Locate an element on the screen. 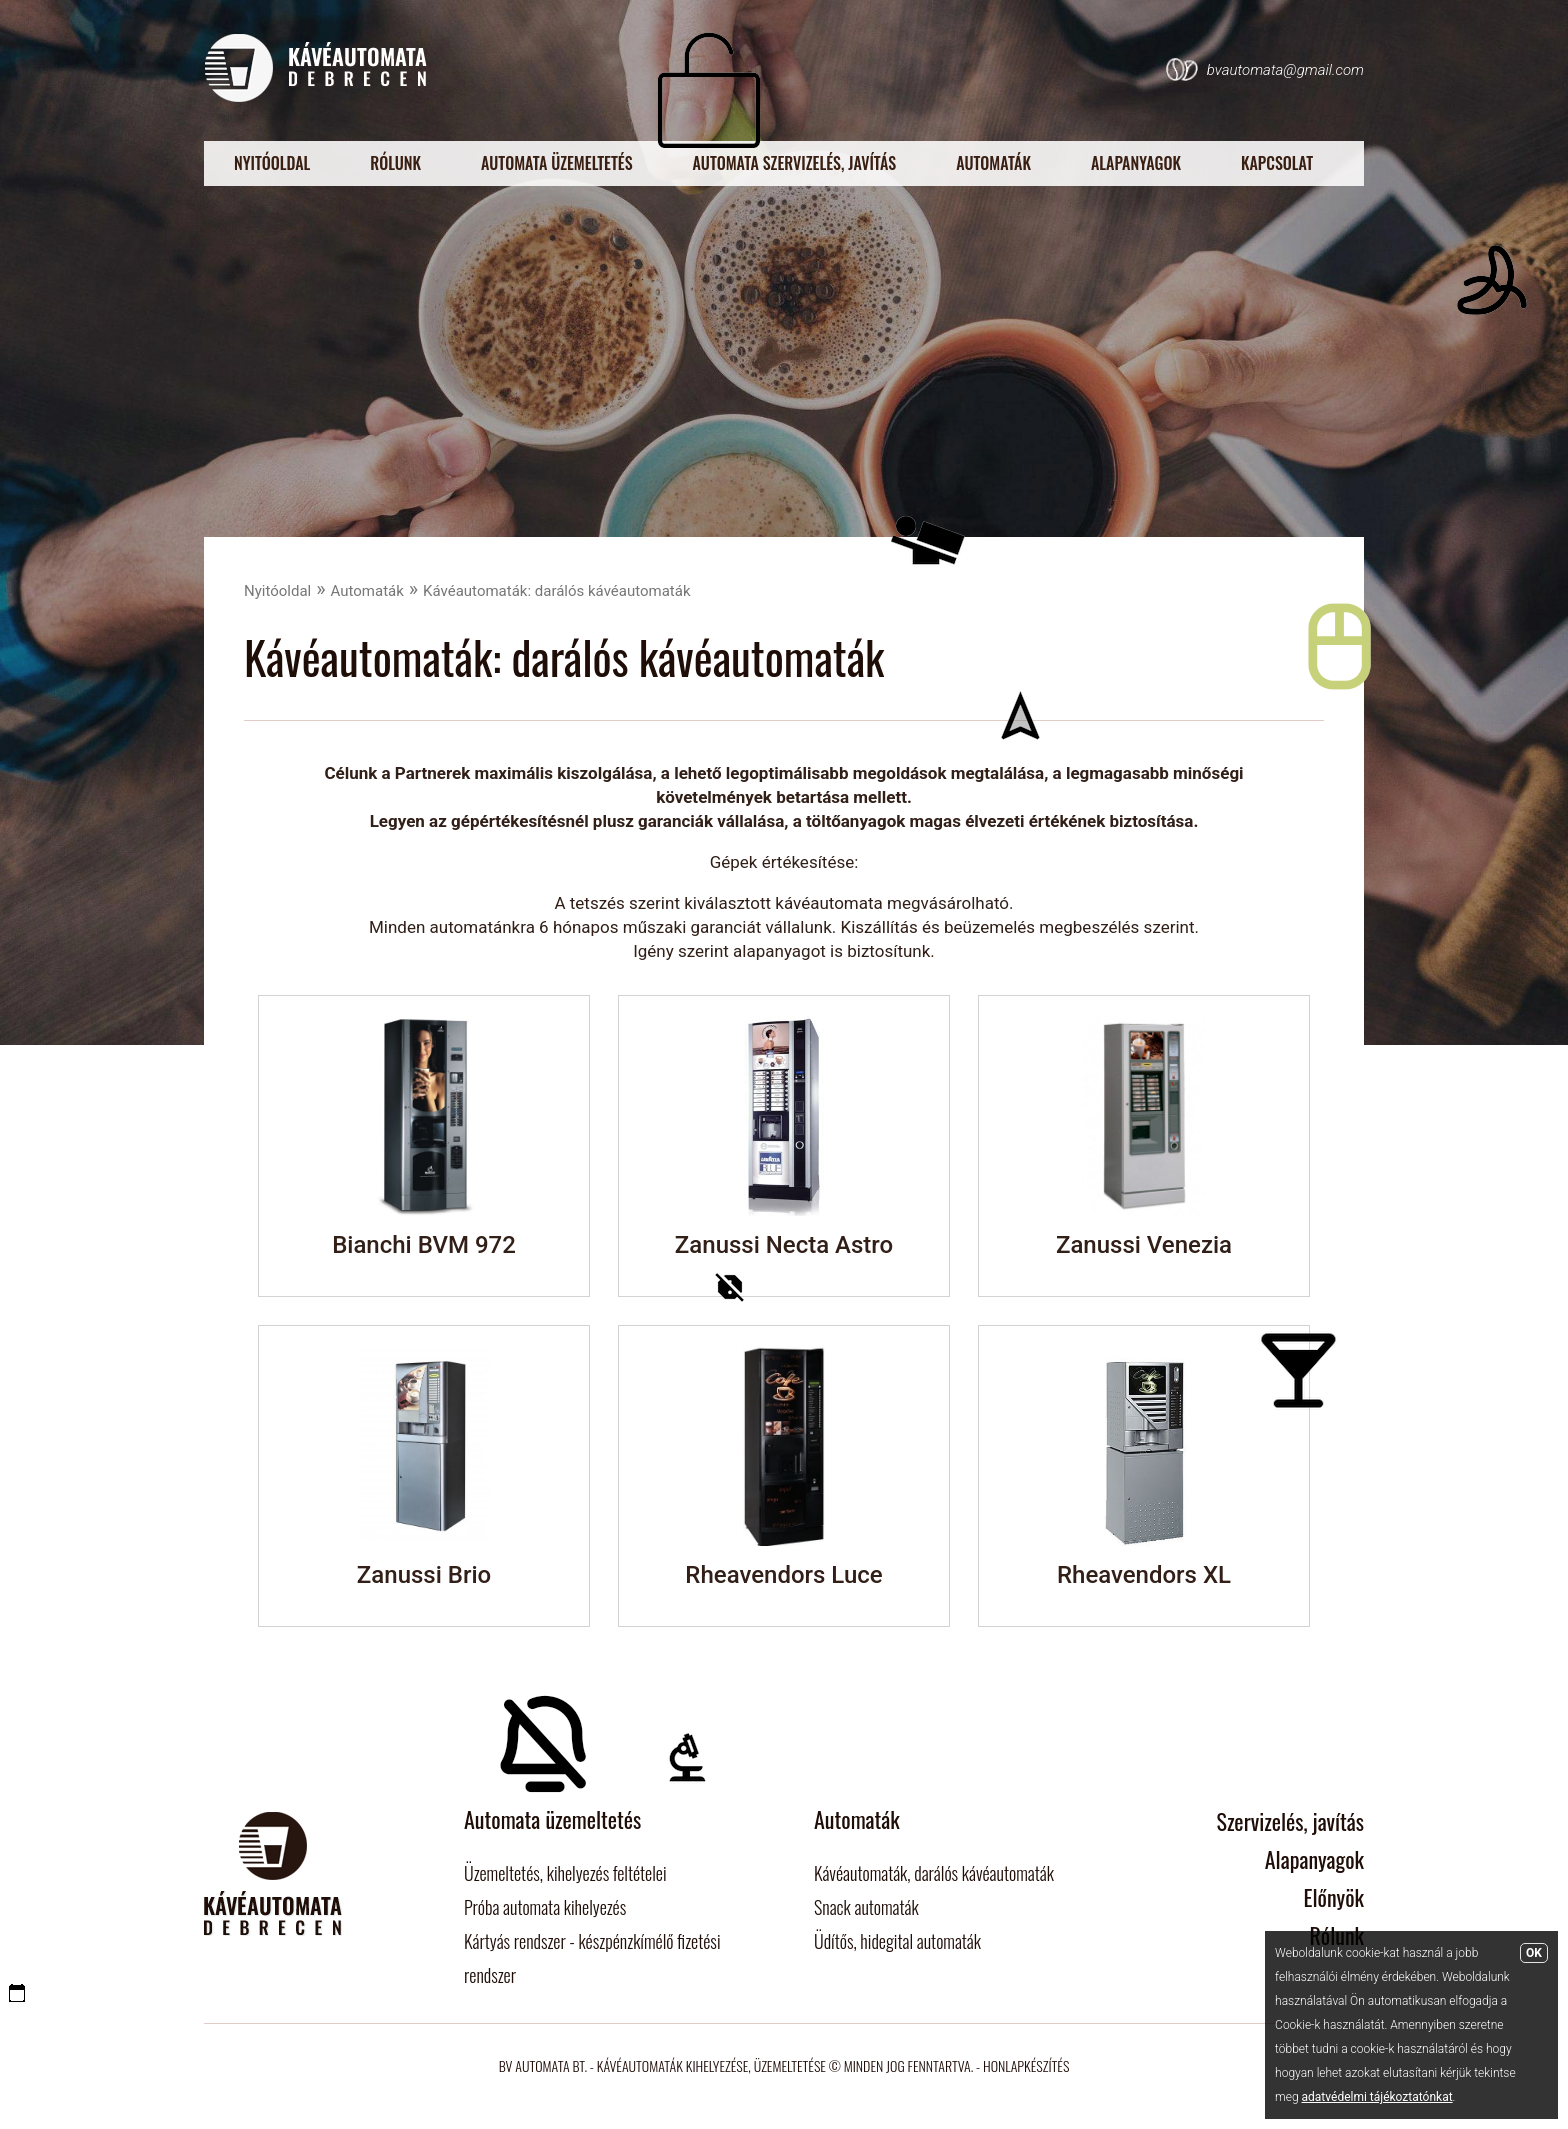  find nearby bars or nightlife is located at coordinates (1298, 1370).